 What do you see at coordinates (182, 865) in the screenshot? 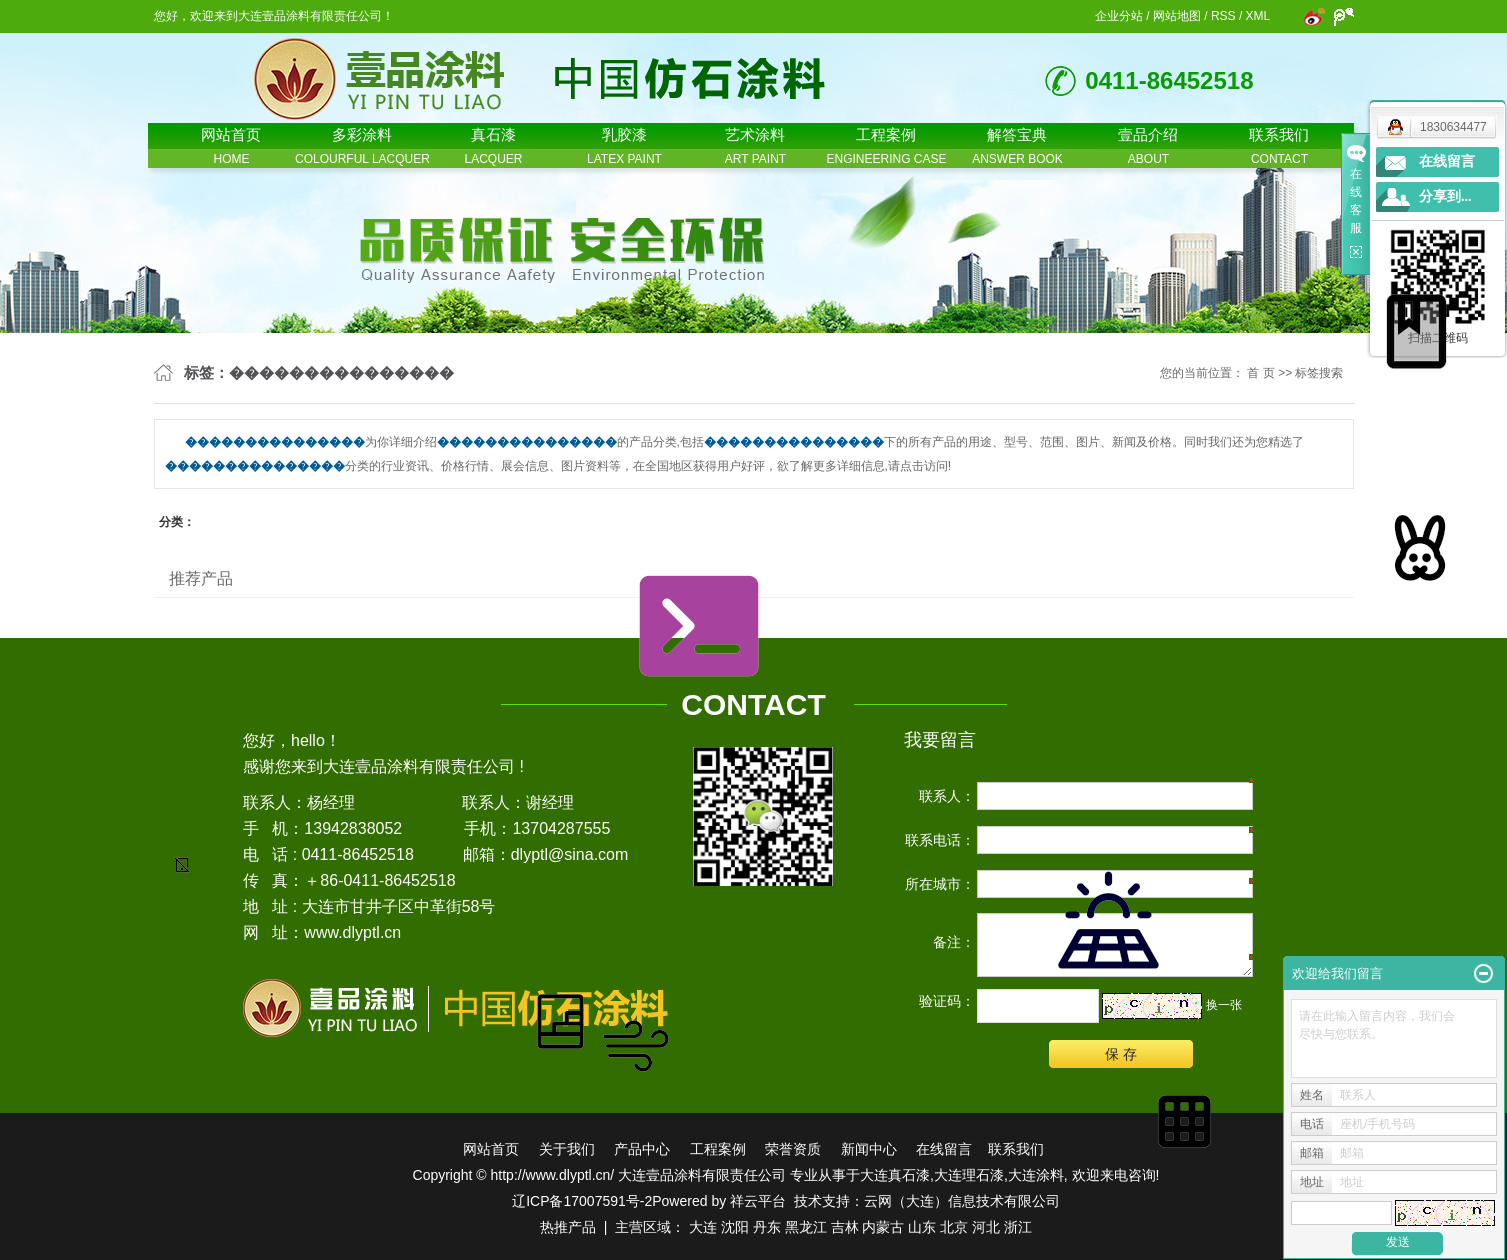
I see `tablet device is disabled or unavailable` at bounding box center [182, 865].